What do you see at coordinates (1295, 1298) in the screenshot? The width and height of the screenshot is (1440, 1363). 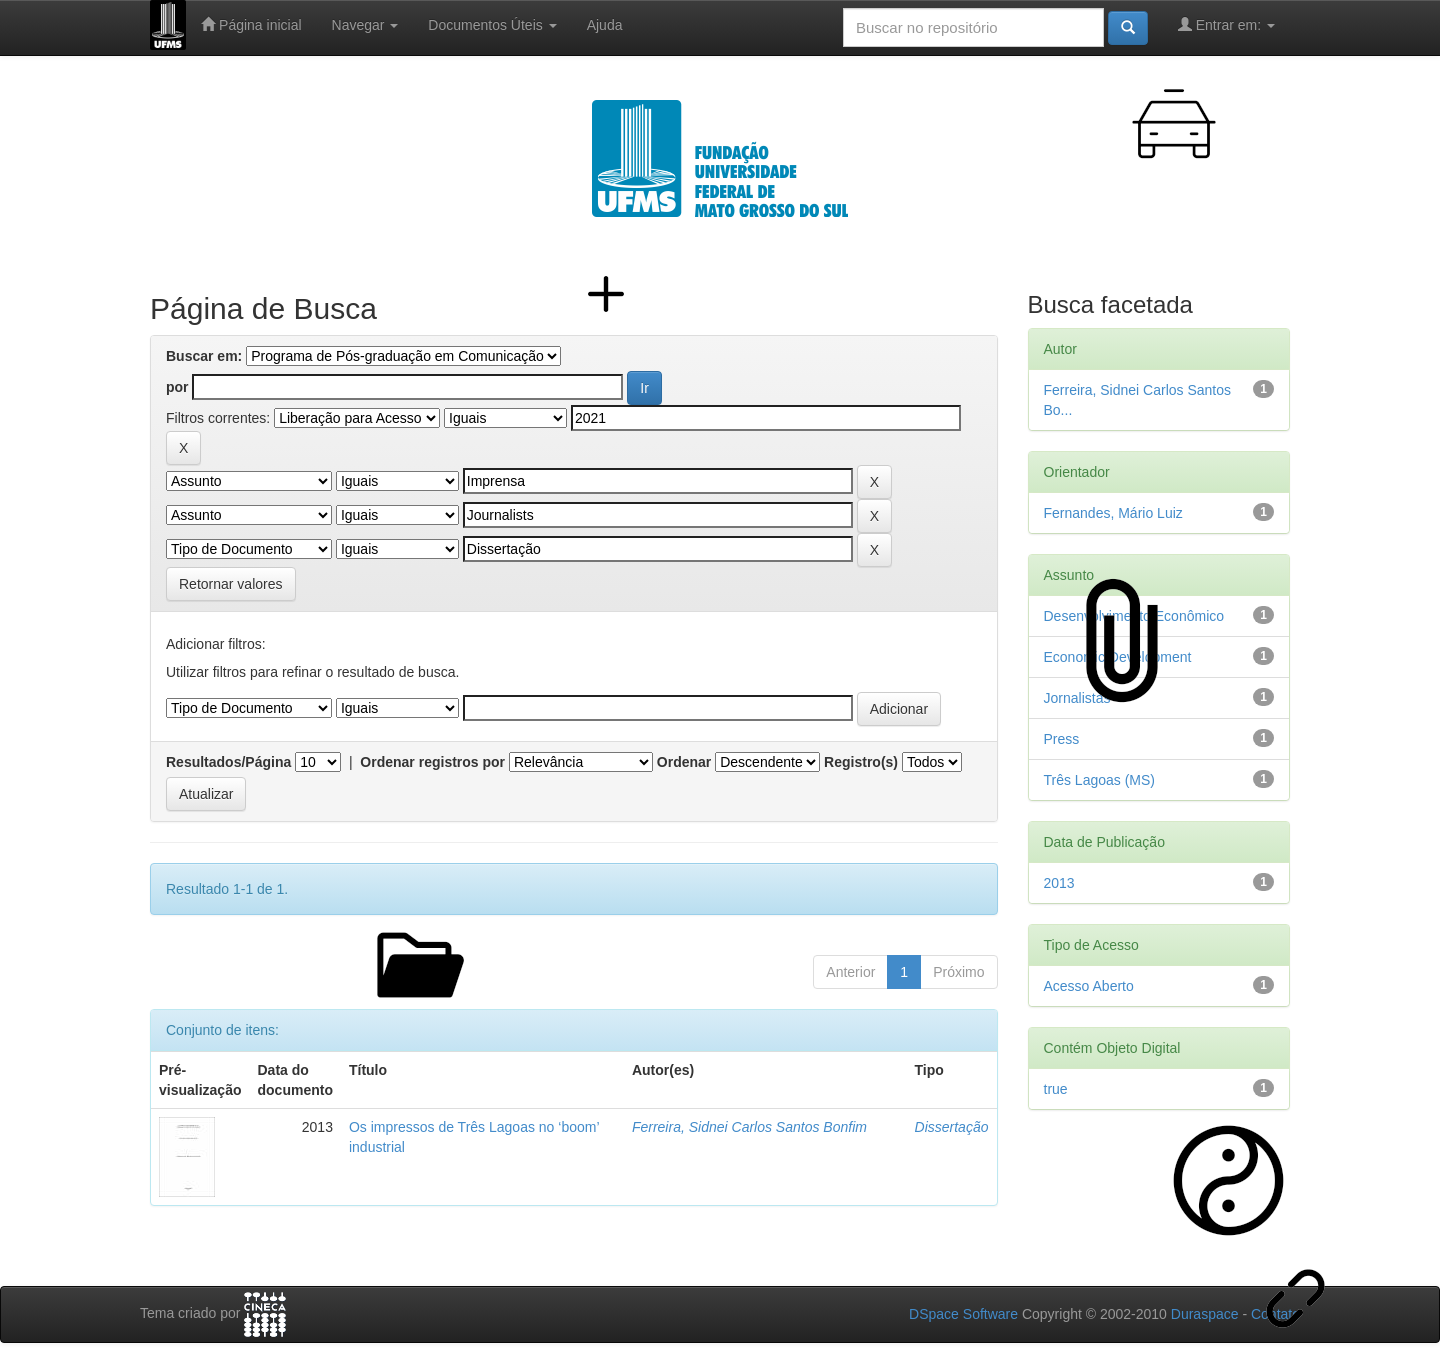 I see `unlink or disconnect a URL` at bounding box center [1295, 1298].